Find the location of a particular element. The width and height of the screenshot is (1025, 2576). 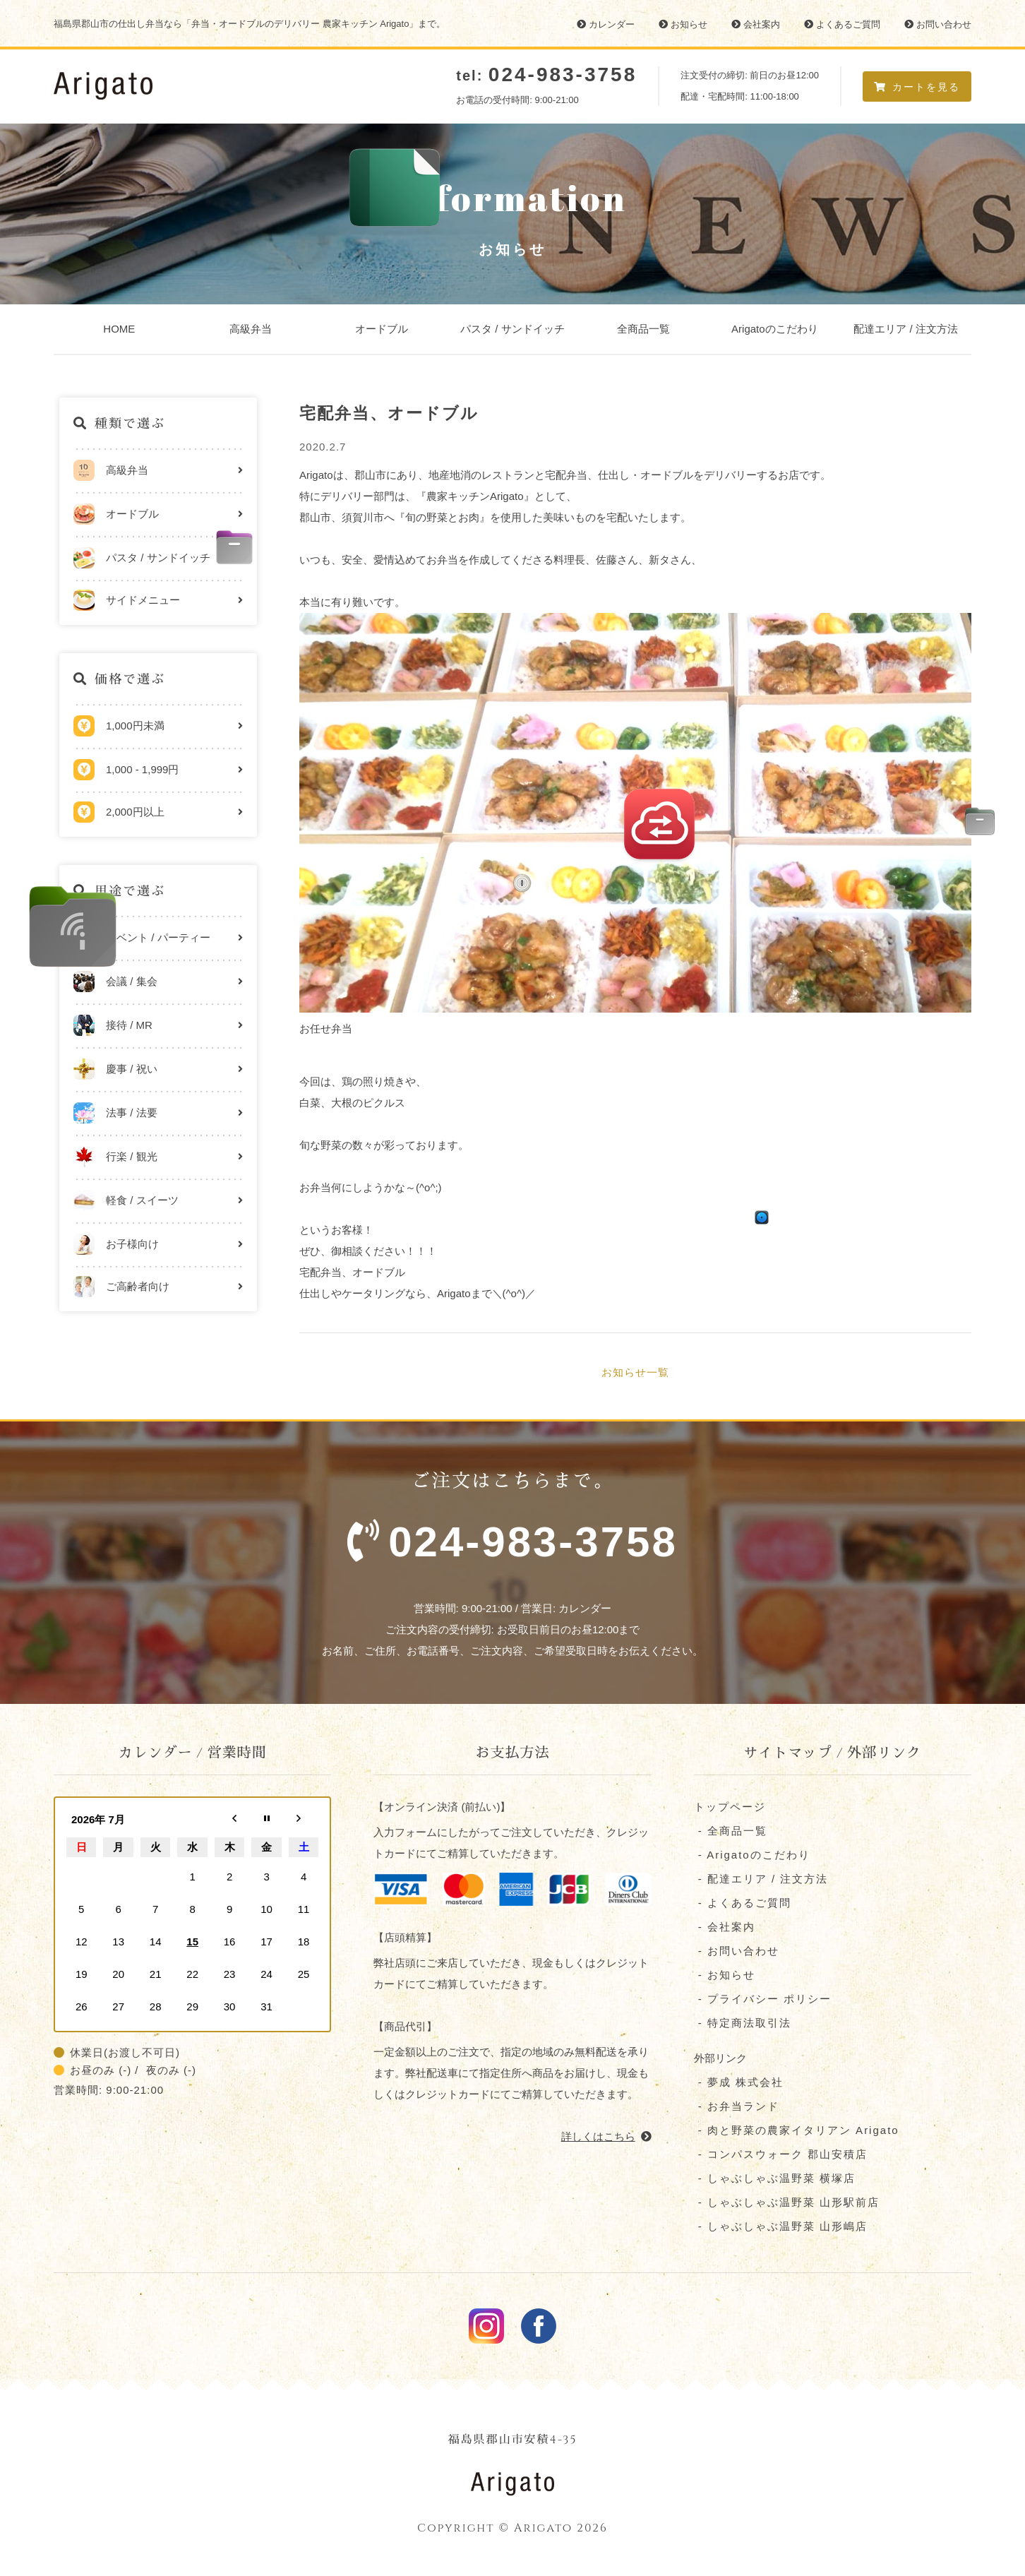

open the file manager is located at coordinates (980, 821).